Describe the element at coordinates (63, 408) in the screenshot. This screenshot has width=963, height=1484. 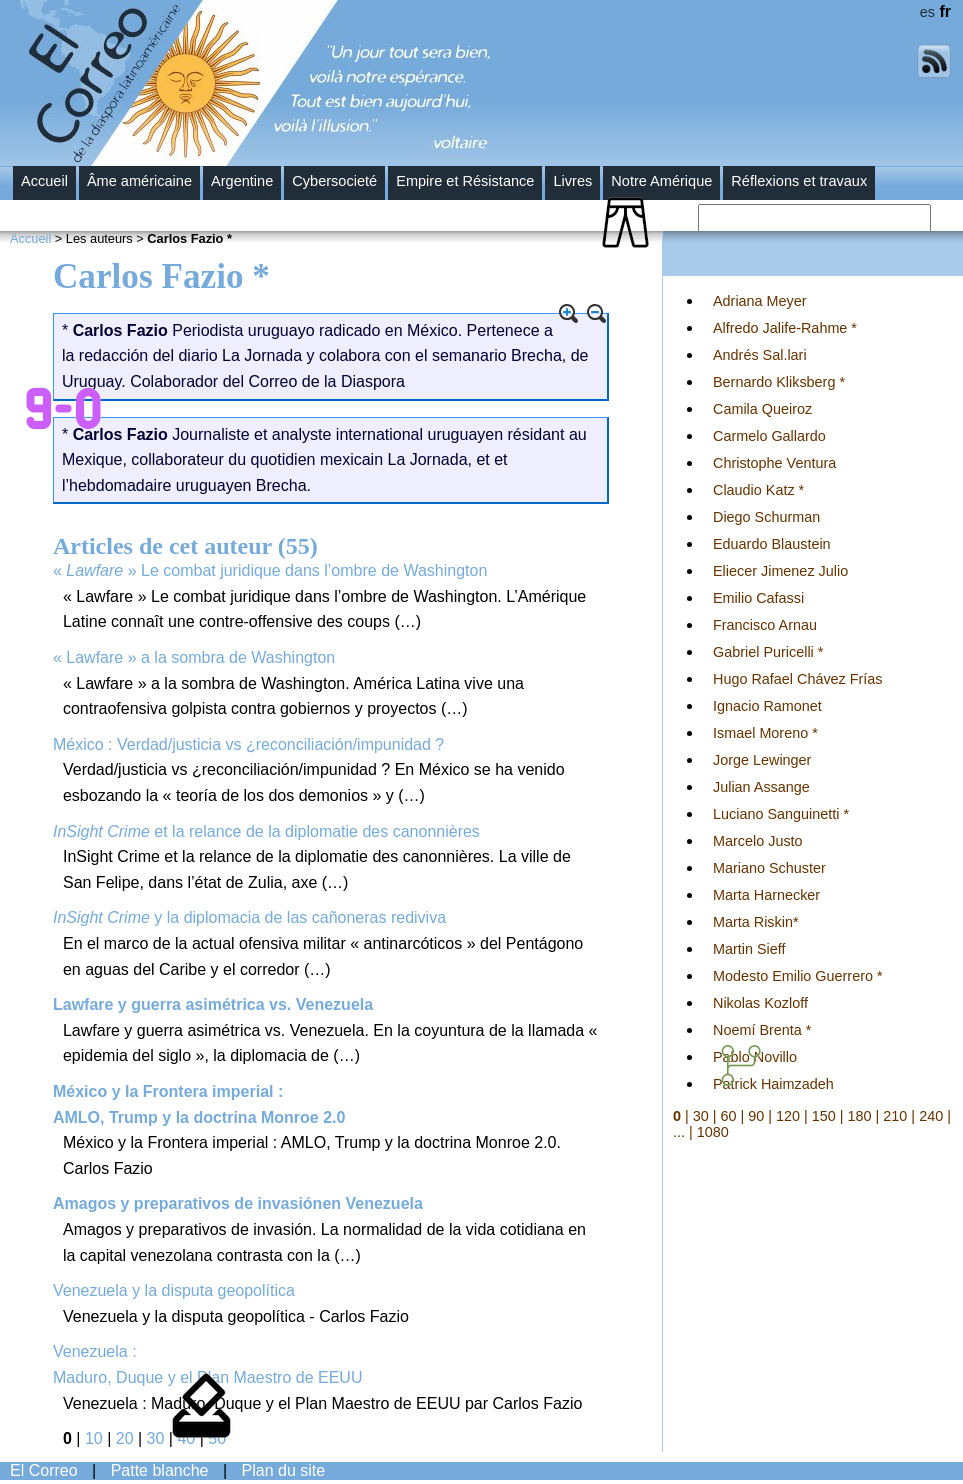
I see `sort items in descending numerical order` at that location.